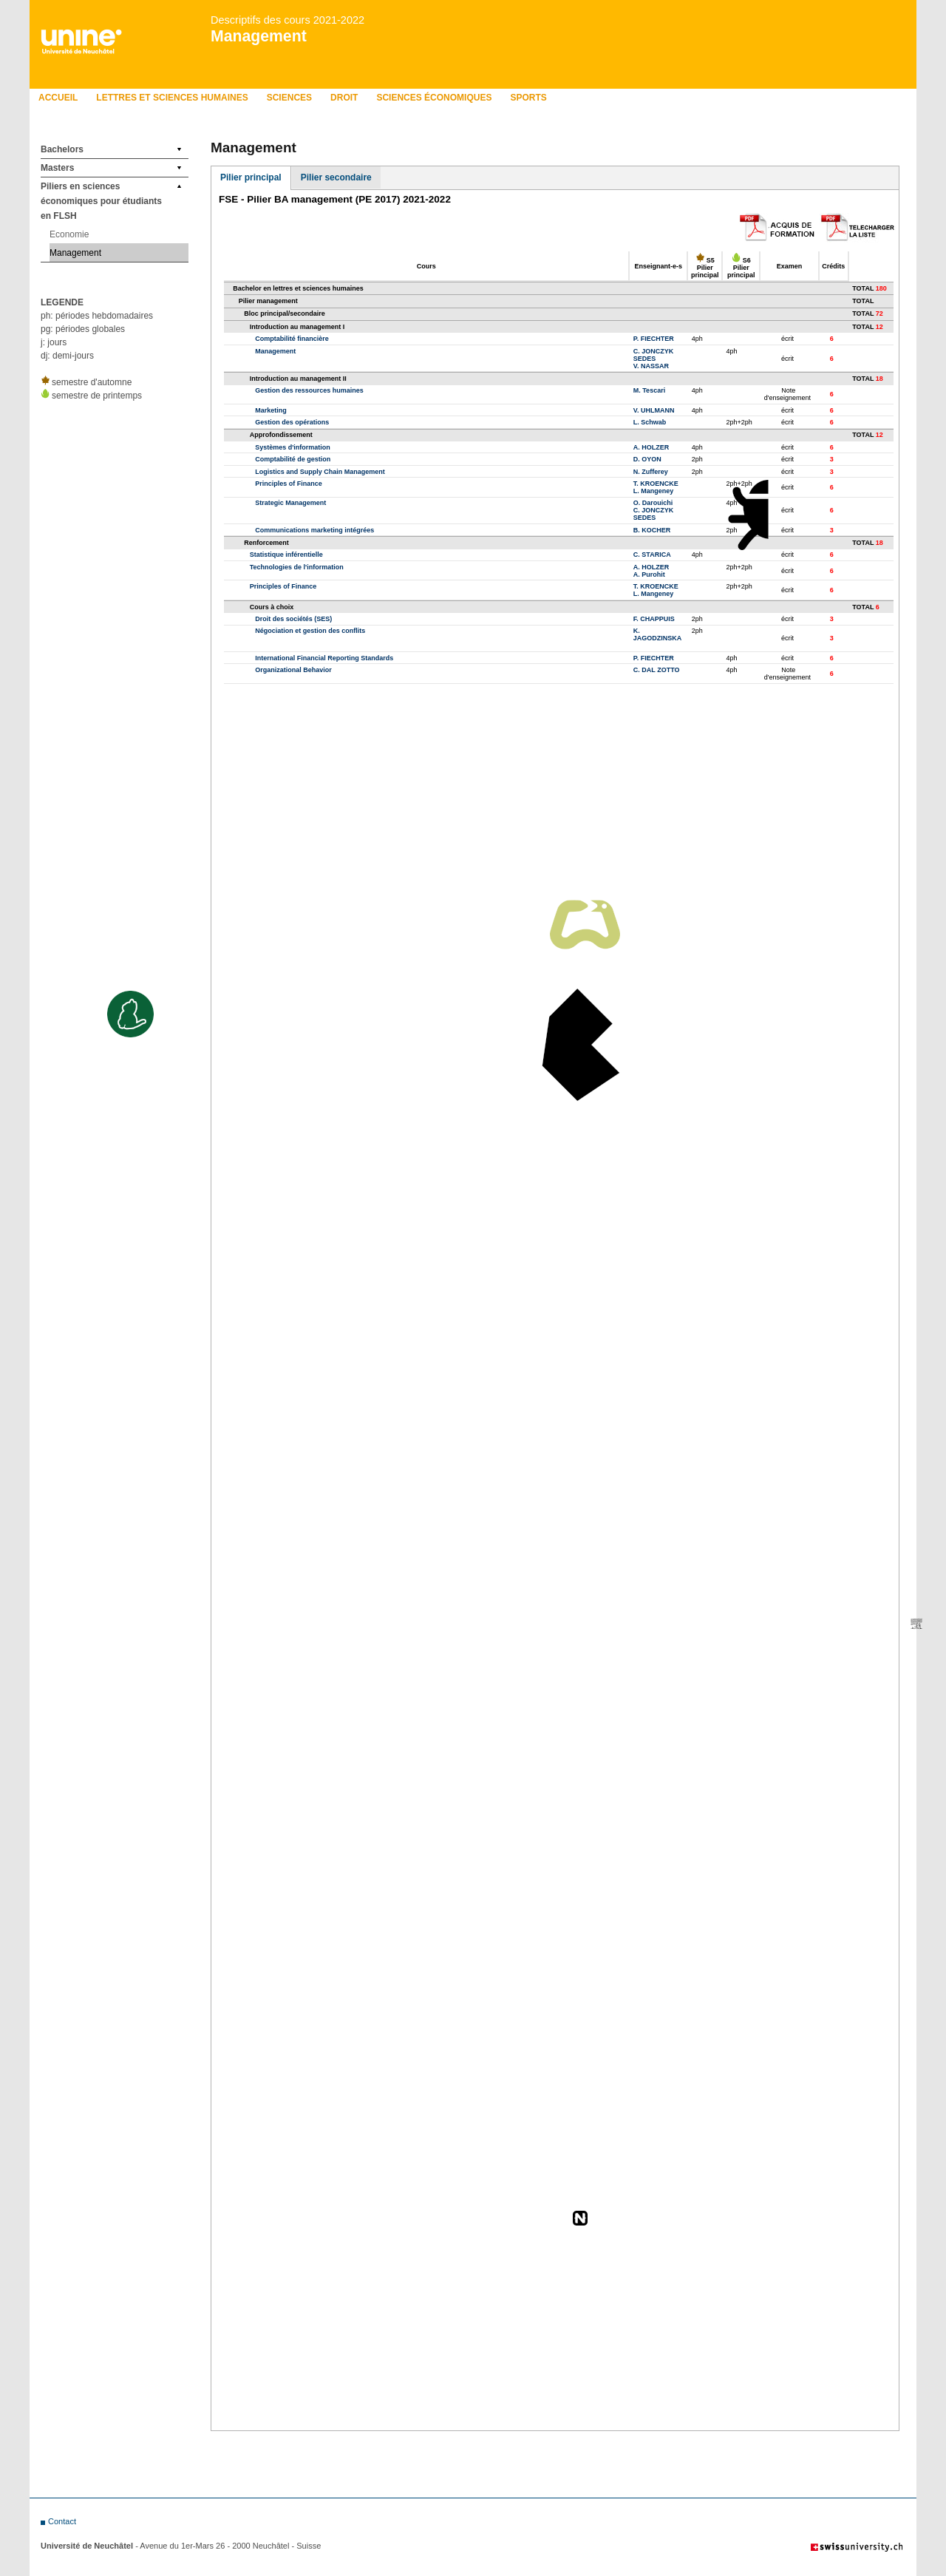 This screenshot has height=2576, width=946. I want to click on visit elsevier's academic publishing website, so click(916, 1624).